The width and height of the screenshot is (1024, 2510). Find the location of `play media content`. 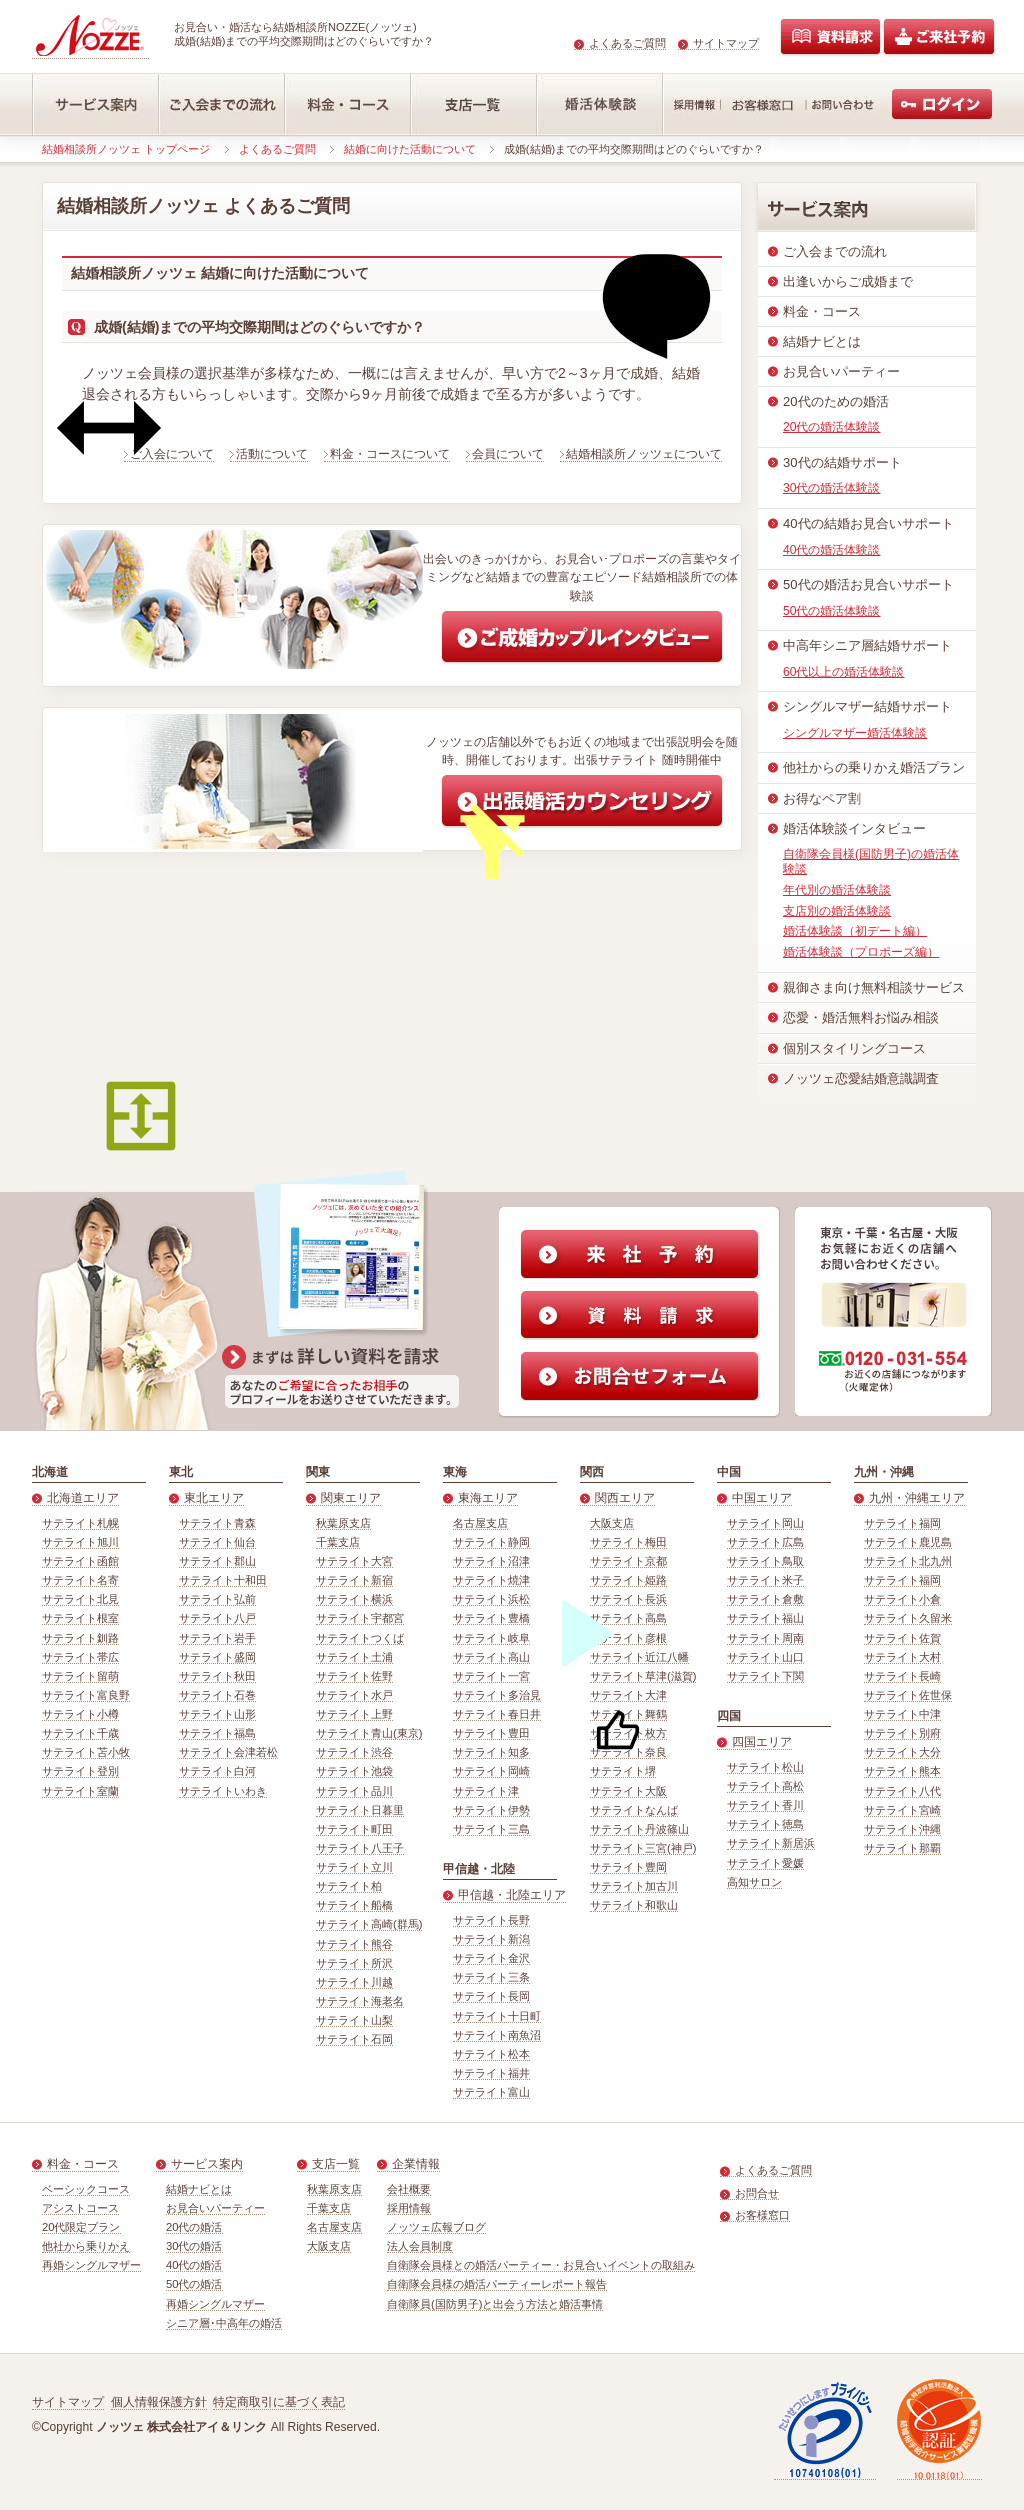

play media content is located at coordinates (579, 1633).